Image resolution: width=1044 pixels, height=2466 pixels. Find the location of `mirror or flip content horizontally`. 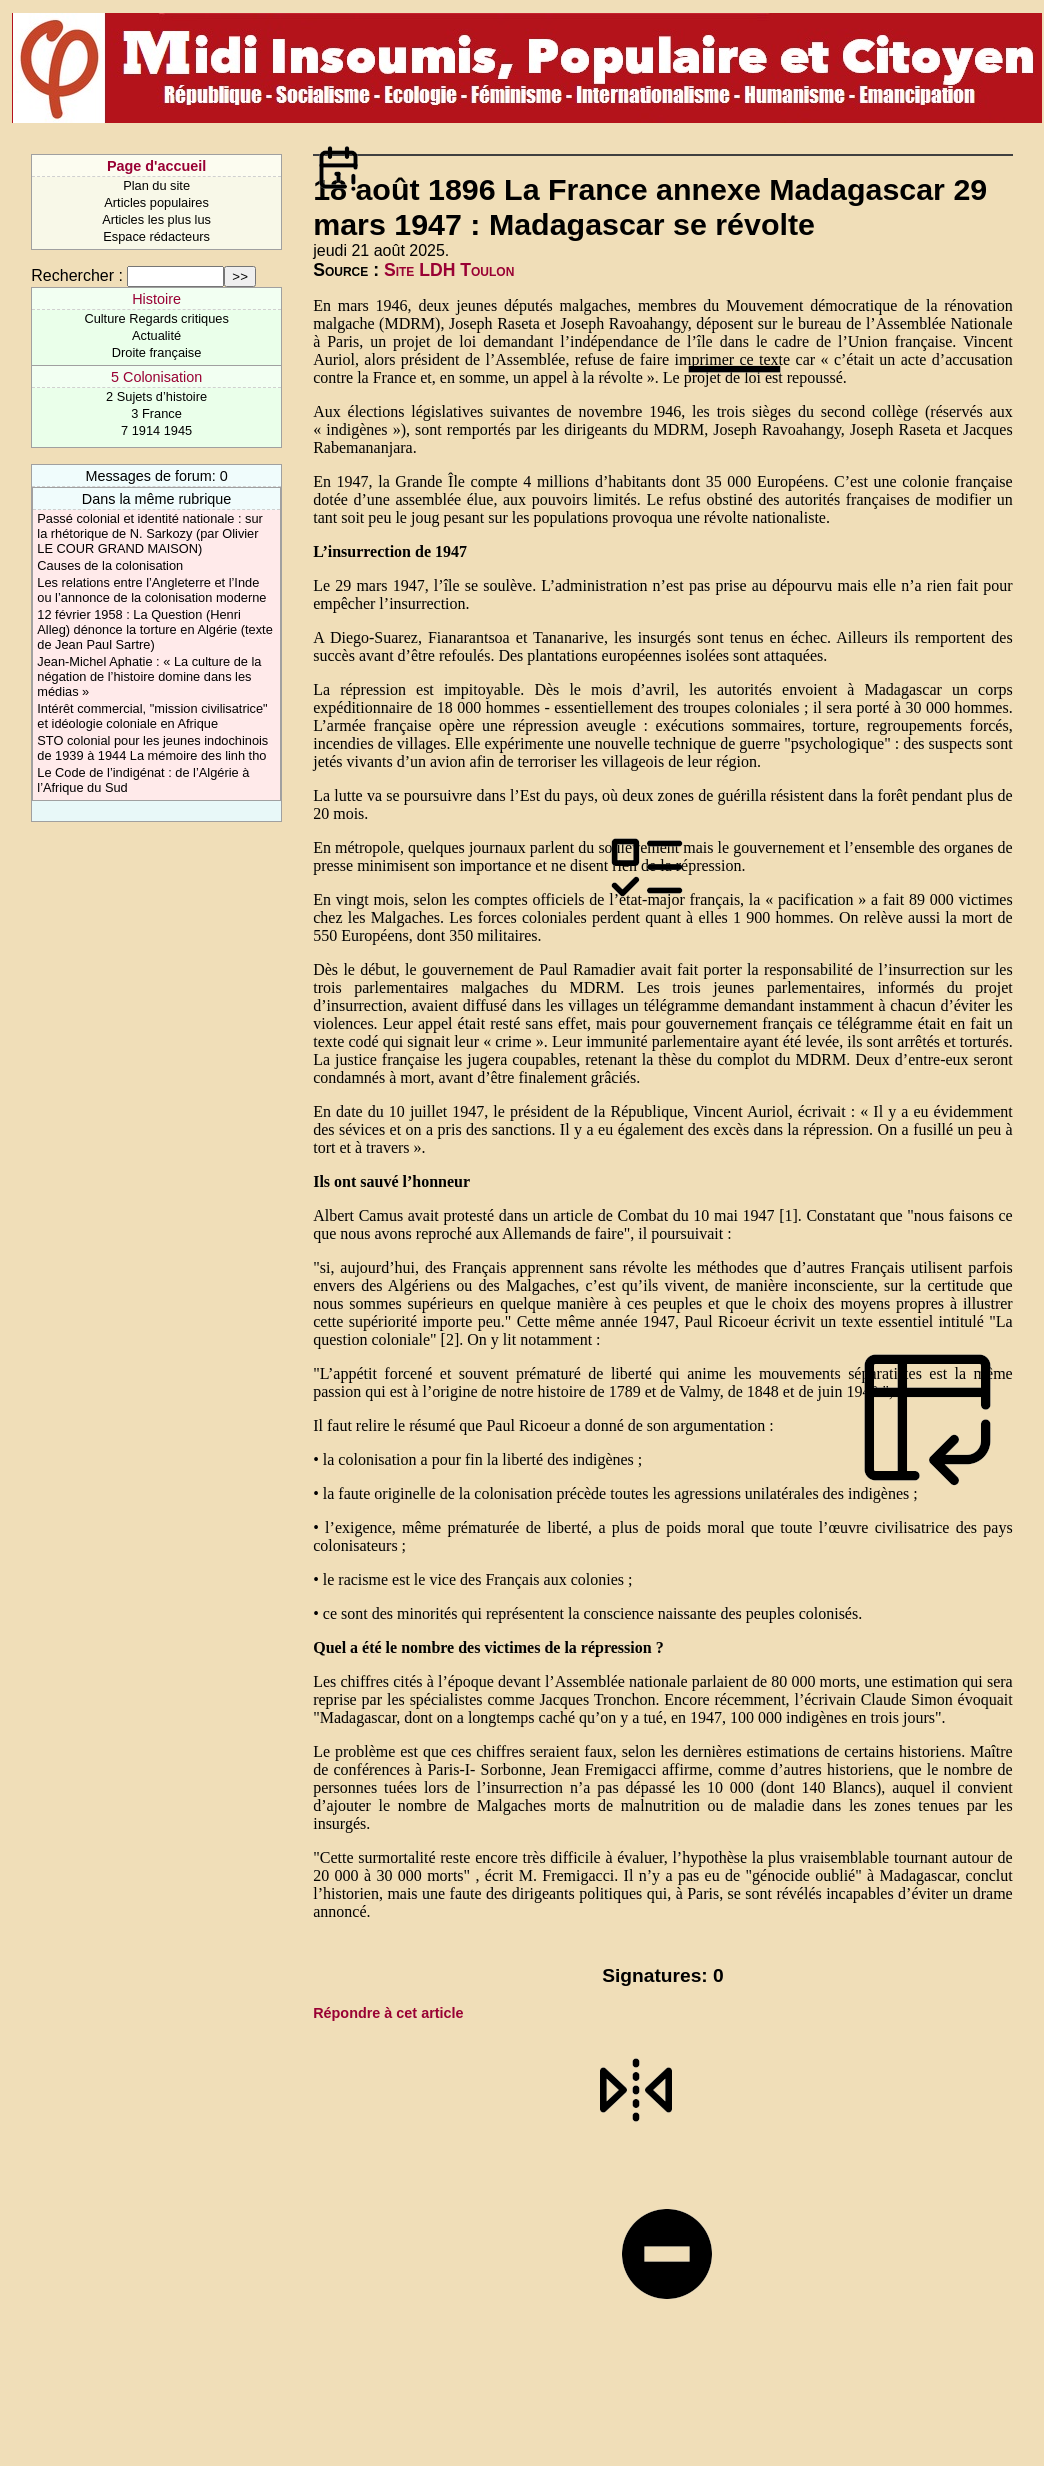

mirror or flip content horizontally is located at coordinates (636, 2090).